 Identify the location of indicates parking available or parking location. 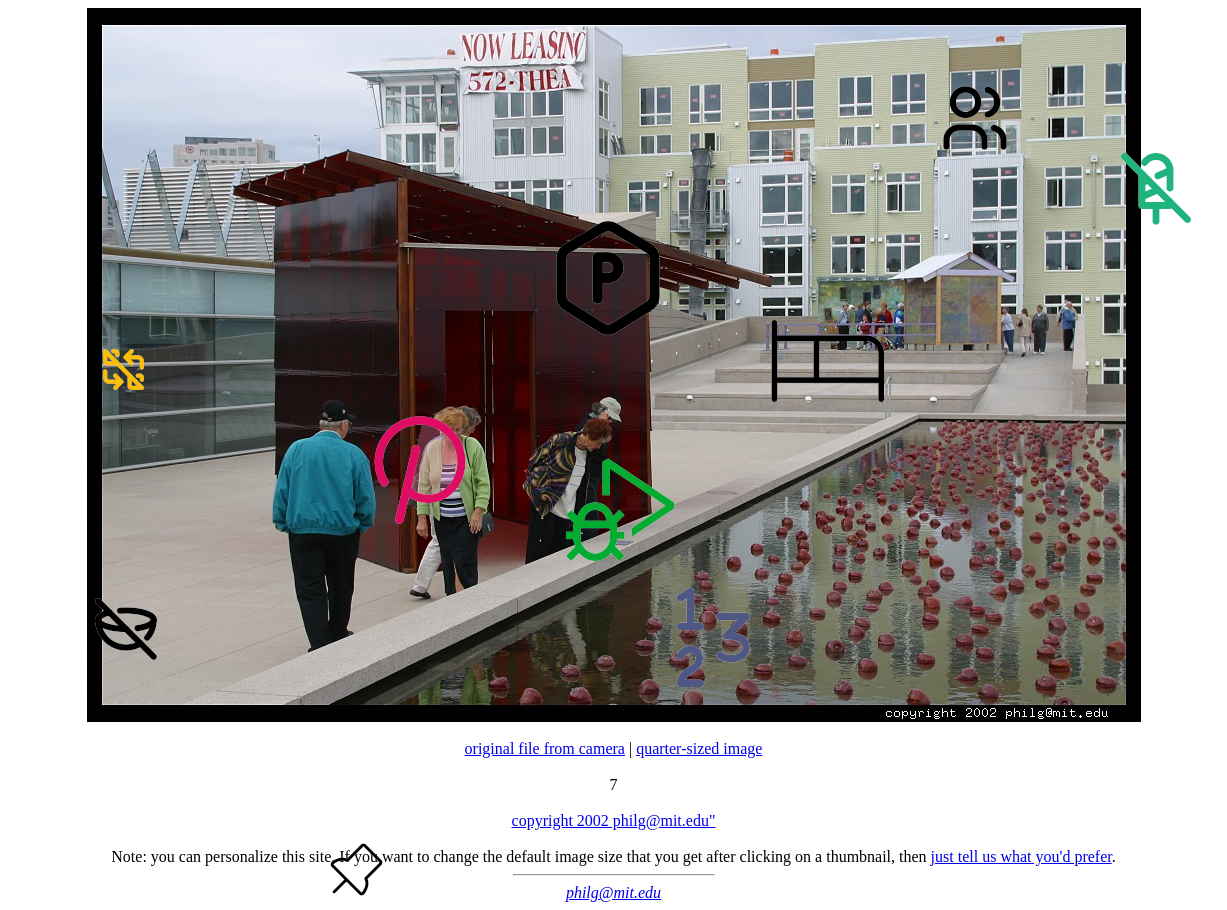
(608, 278).